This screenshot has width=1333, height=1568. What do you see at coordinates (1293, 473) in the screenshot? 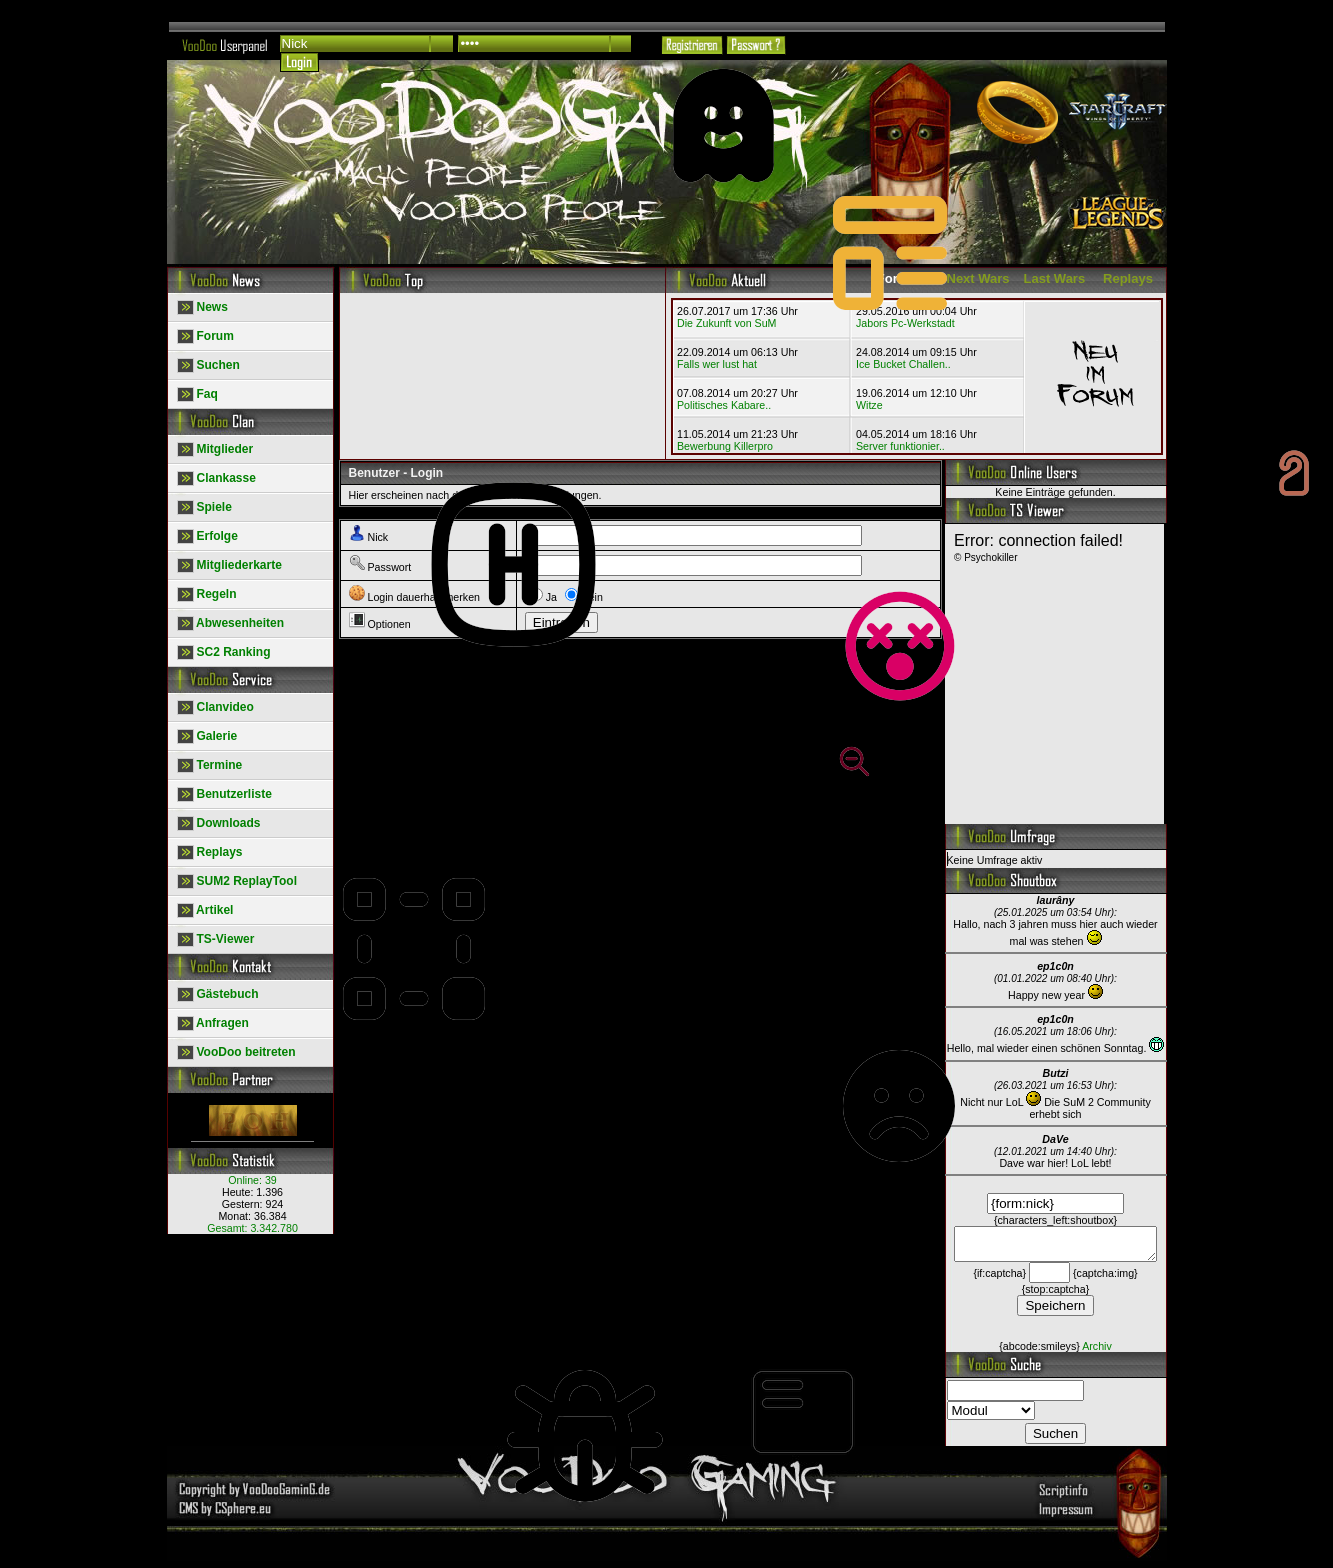
I see `access hotel or accommodation services` at bounding box center [1293, 473].